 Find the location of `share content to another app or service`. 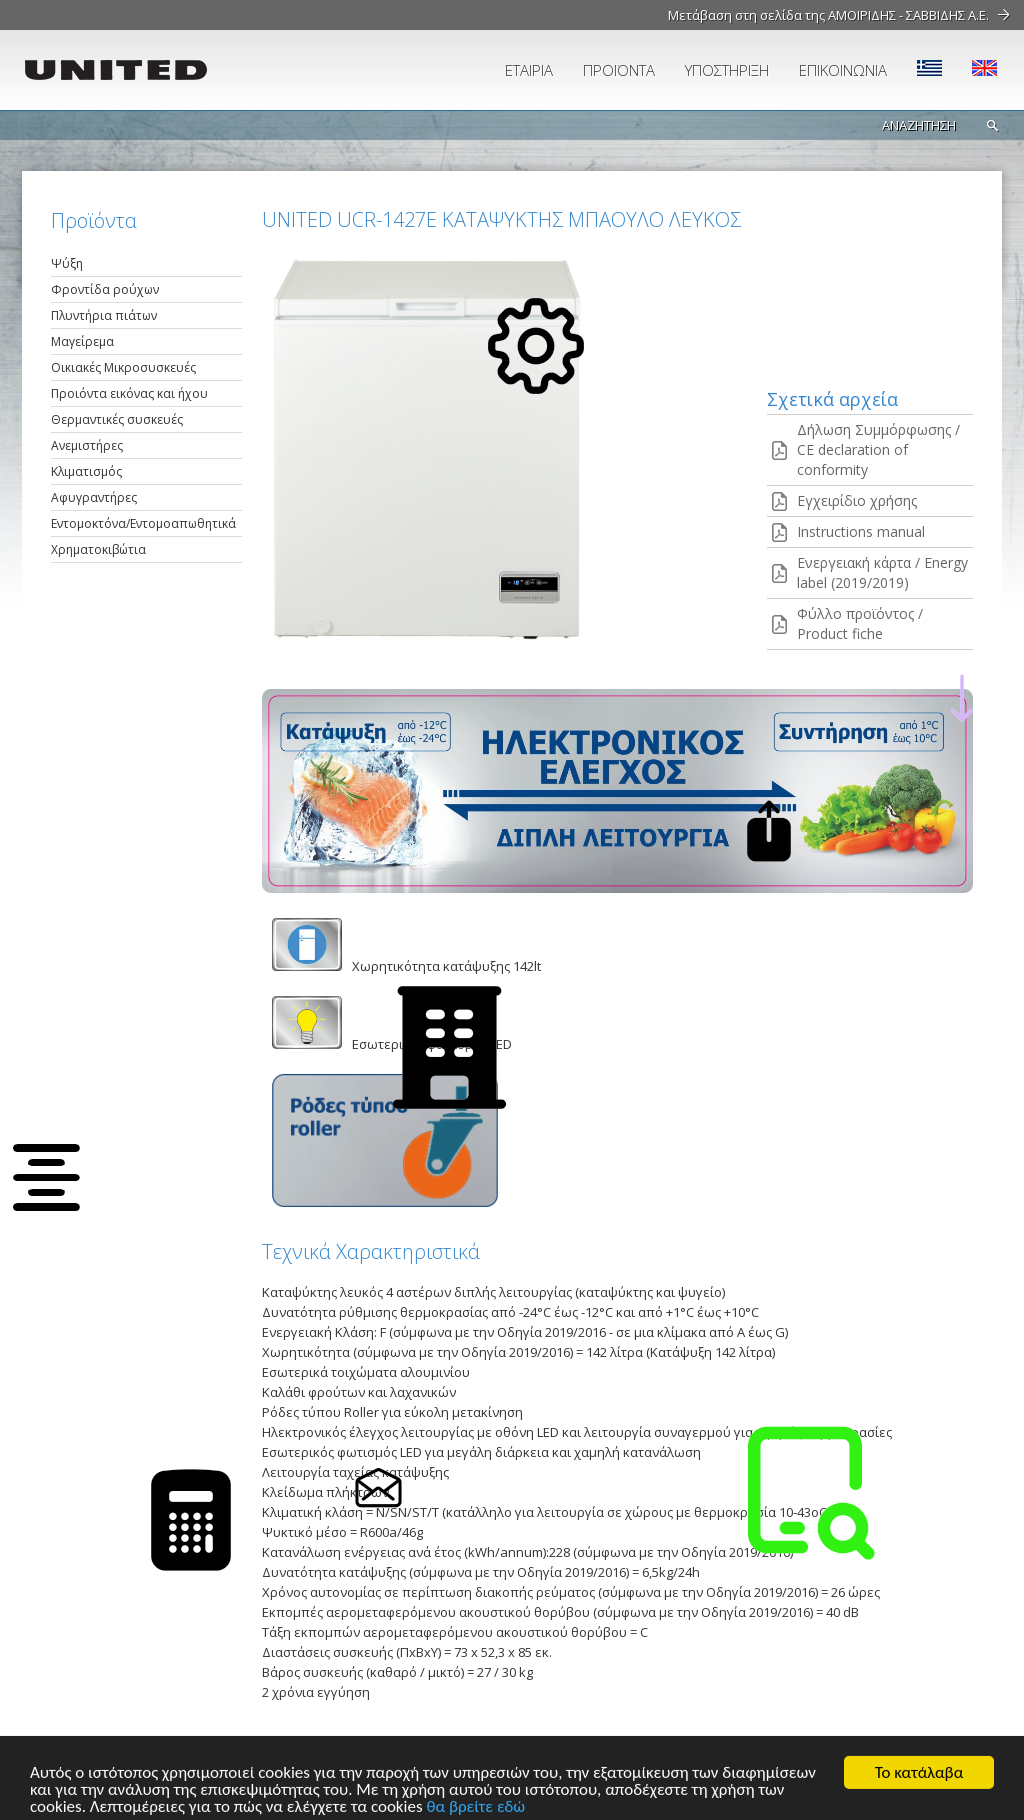

share content to another app or service is located at coordinates (769, 831).